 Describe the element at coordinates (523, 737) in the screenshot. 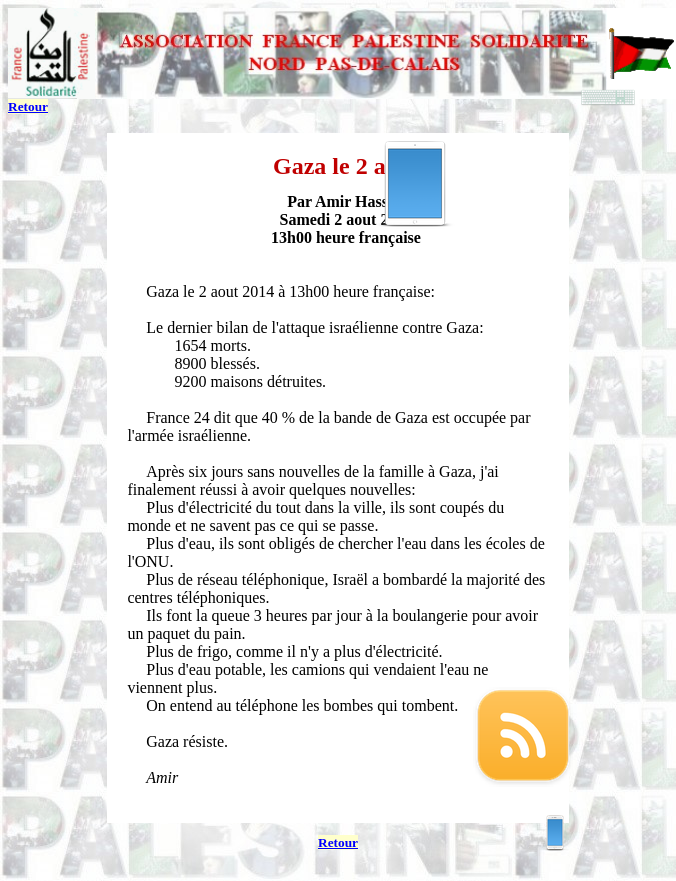

I see `access RSS feed settings` at that location.